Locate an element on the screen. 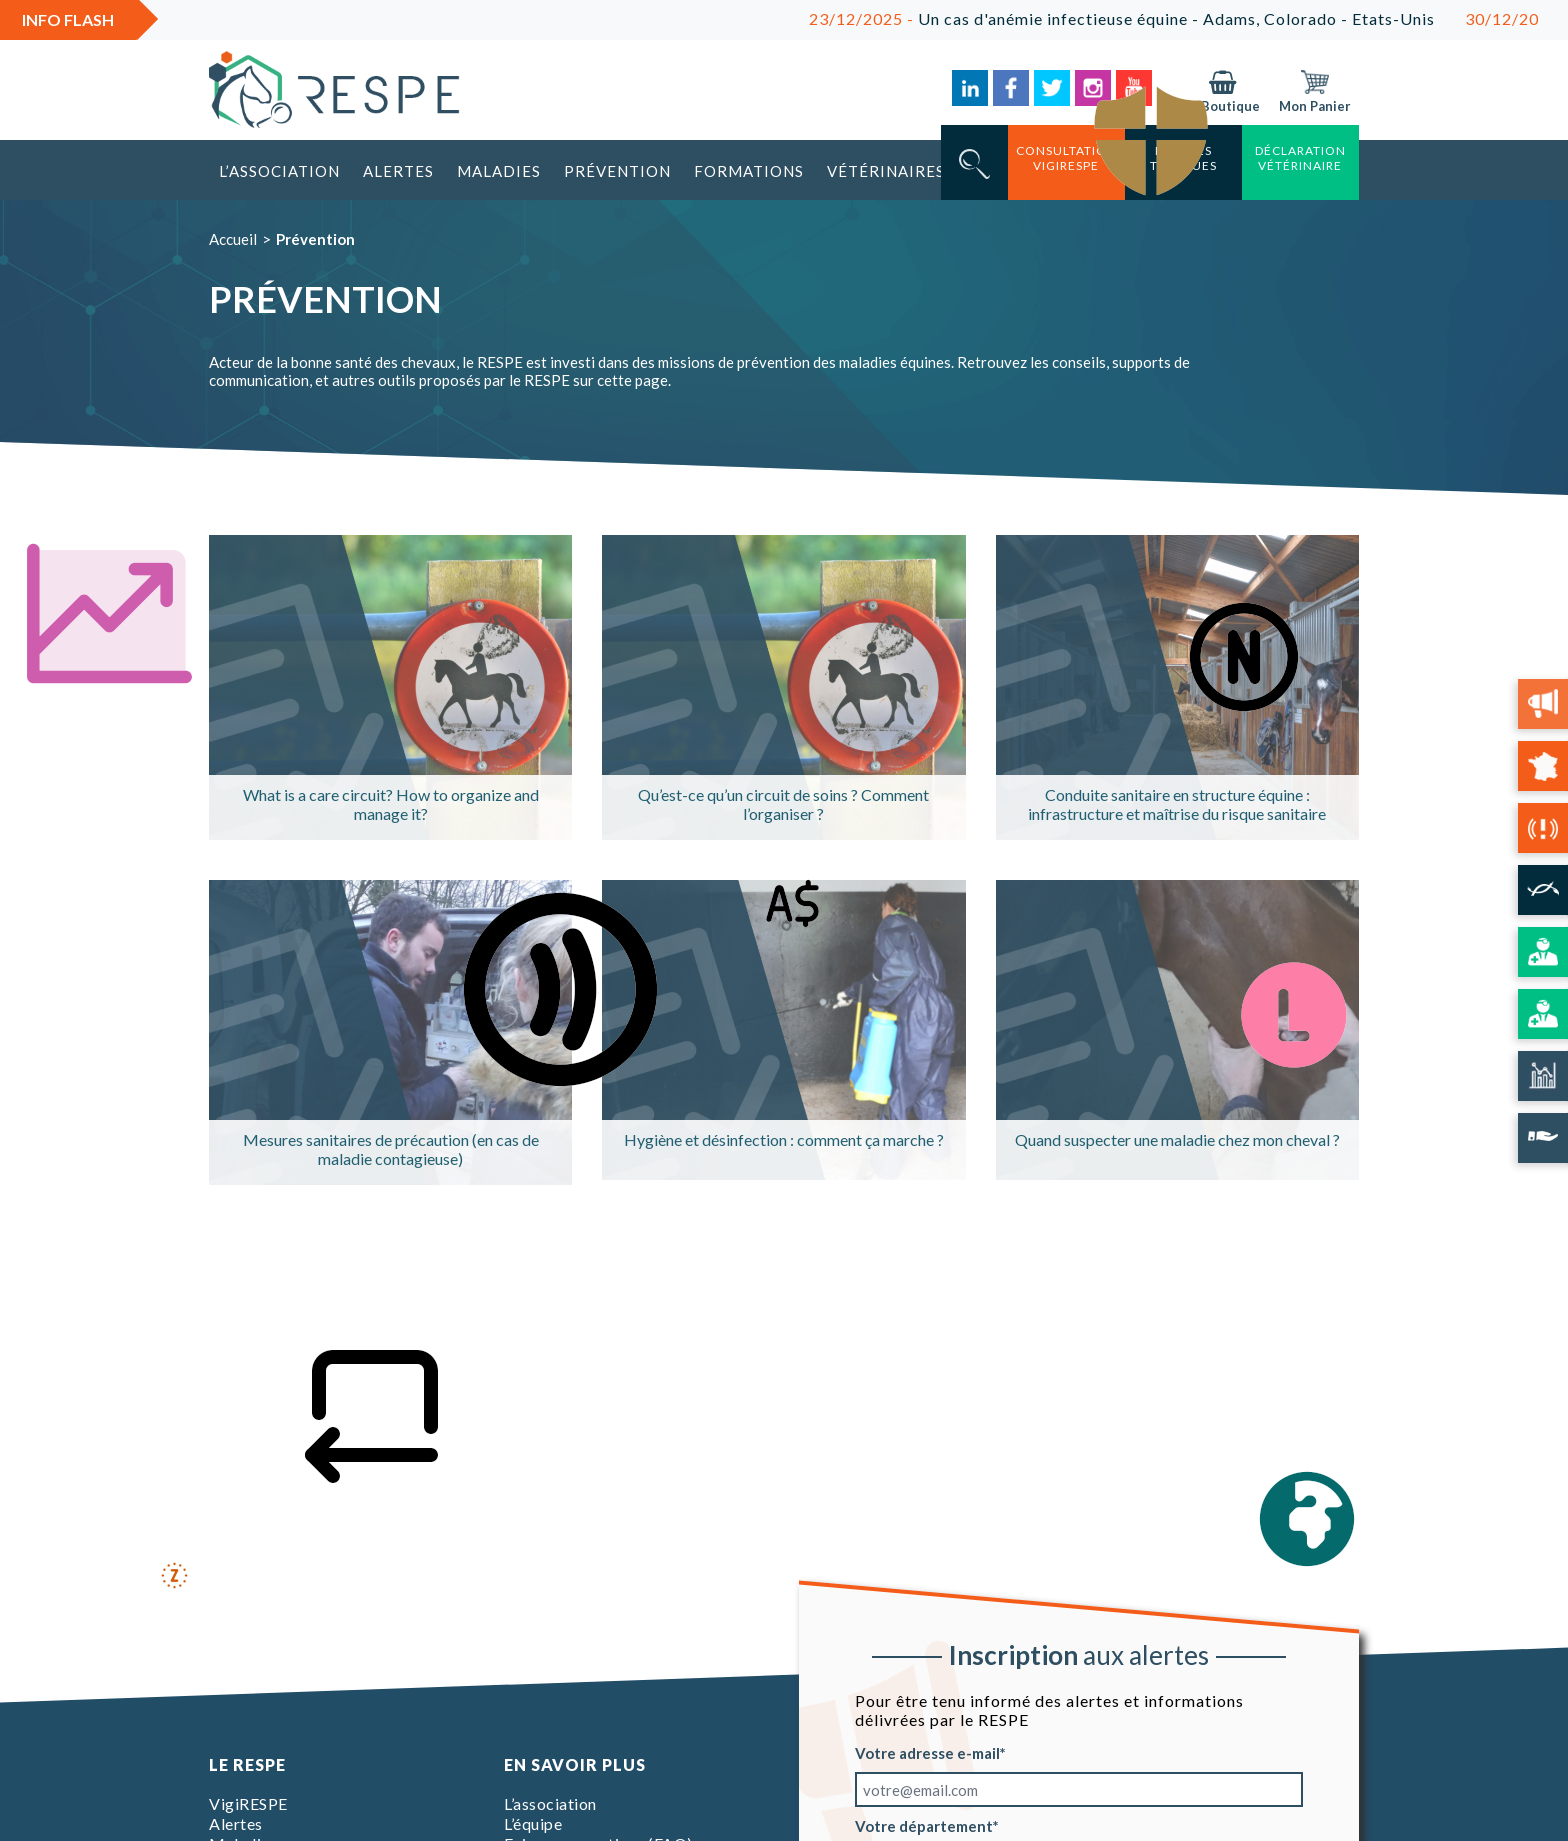  privacy or security settings is located at coordinates (1151, 140).